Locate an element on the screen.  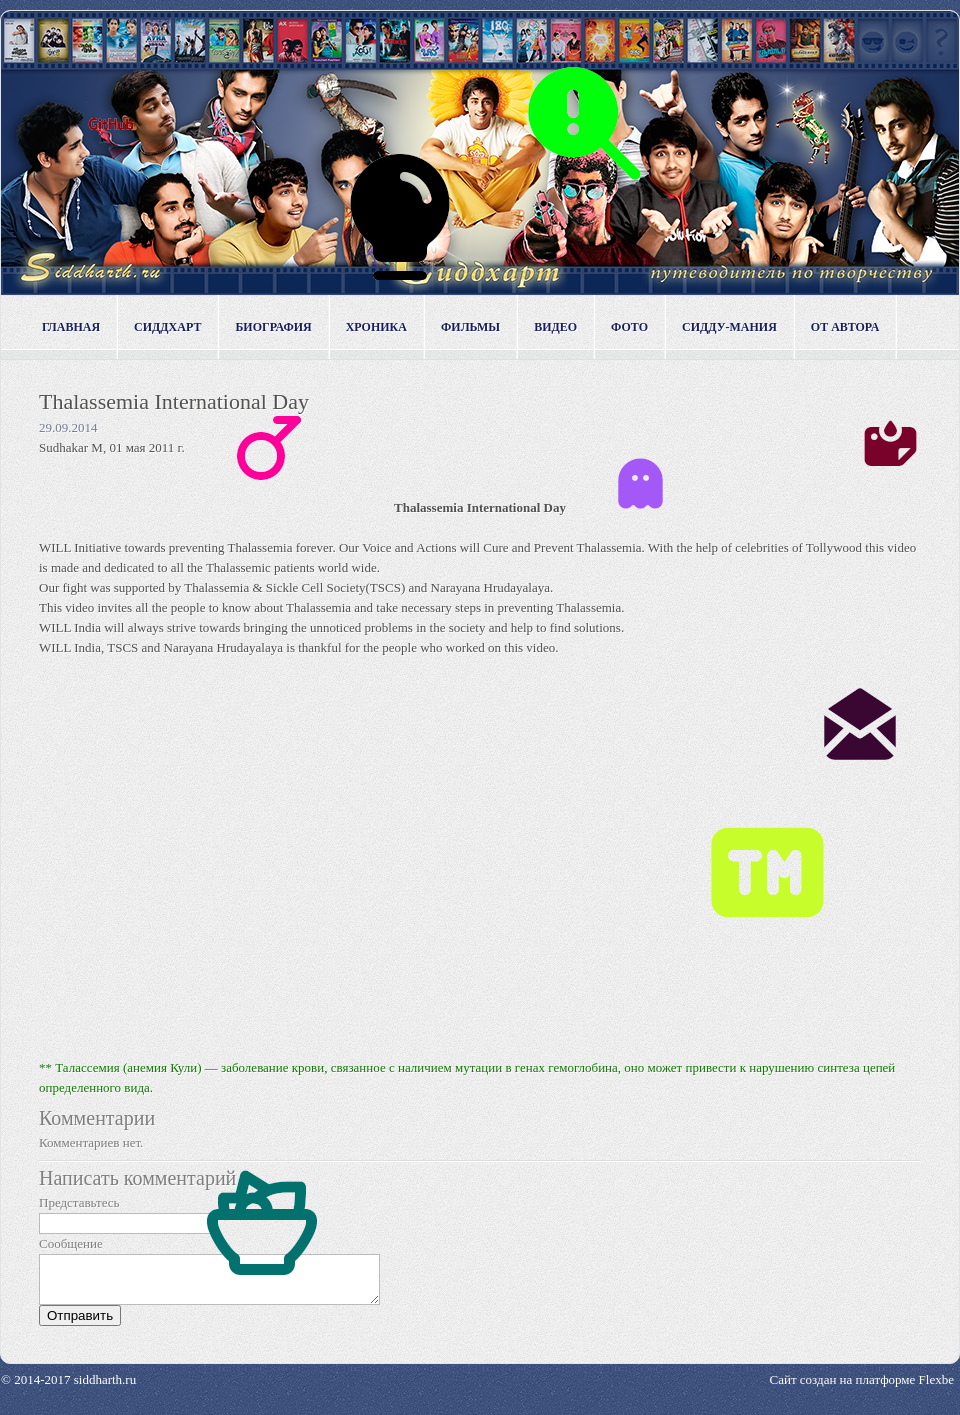
view salad or healthy food options is located at coordinates (262, 1220).